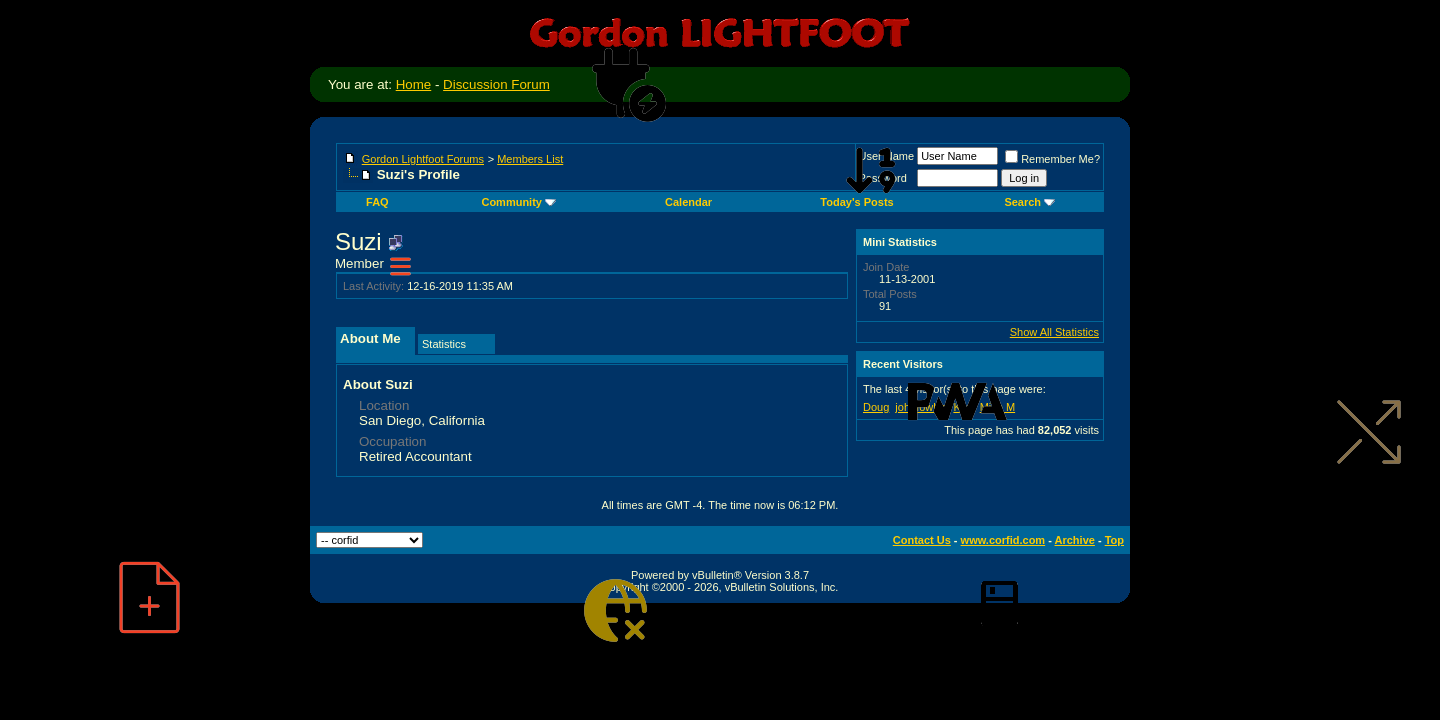  What do you see at coordinates (999, 603) in the screenshot?
I see `access kitchen appliances or settings` at bounding box center [999, 603].